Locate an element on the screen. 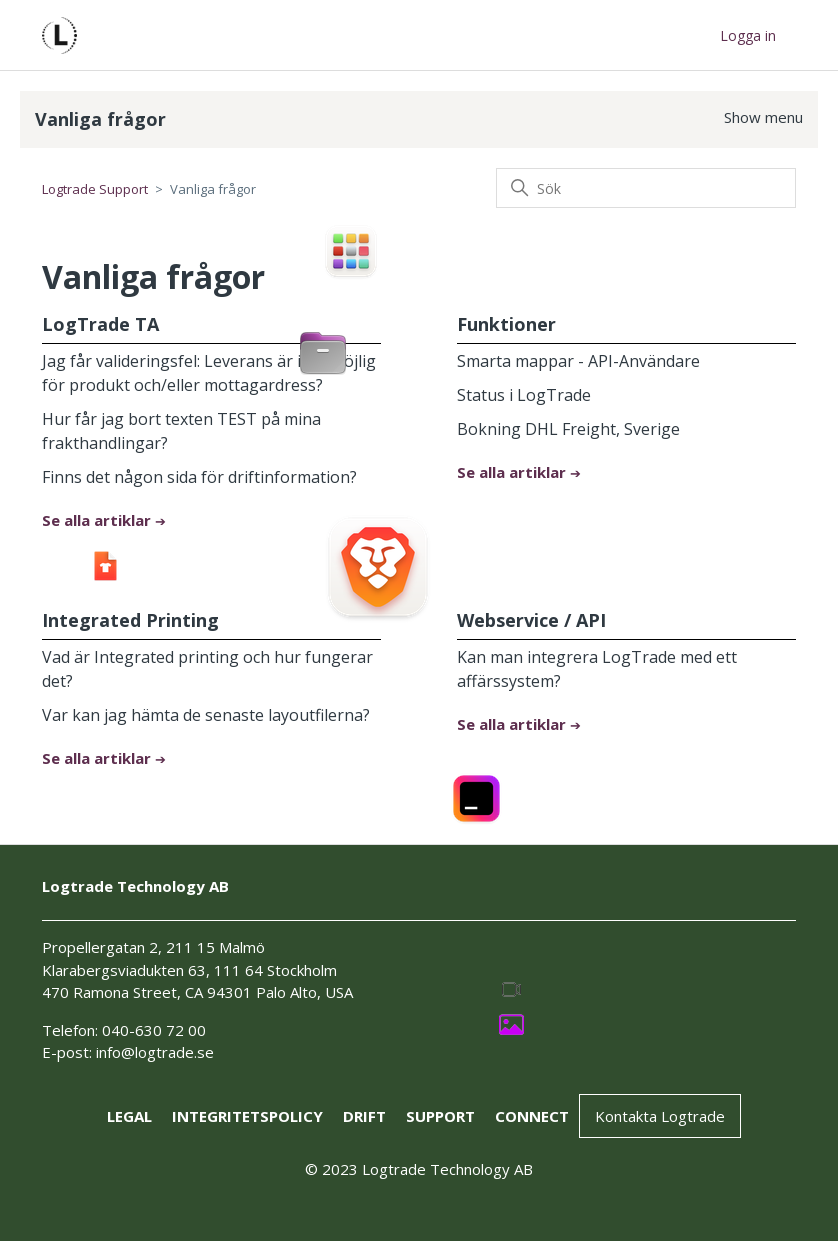  preview image or photo settings is located at coordinates (511, 1025).